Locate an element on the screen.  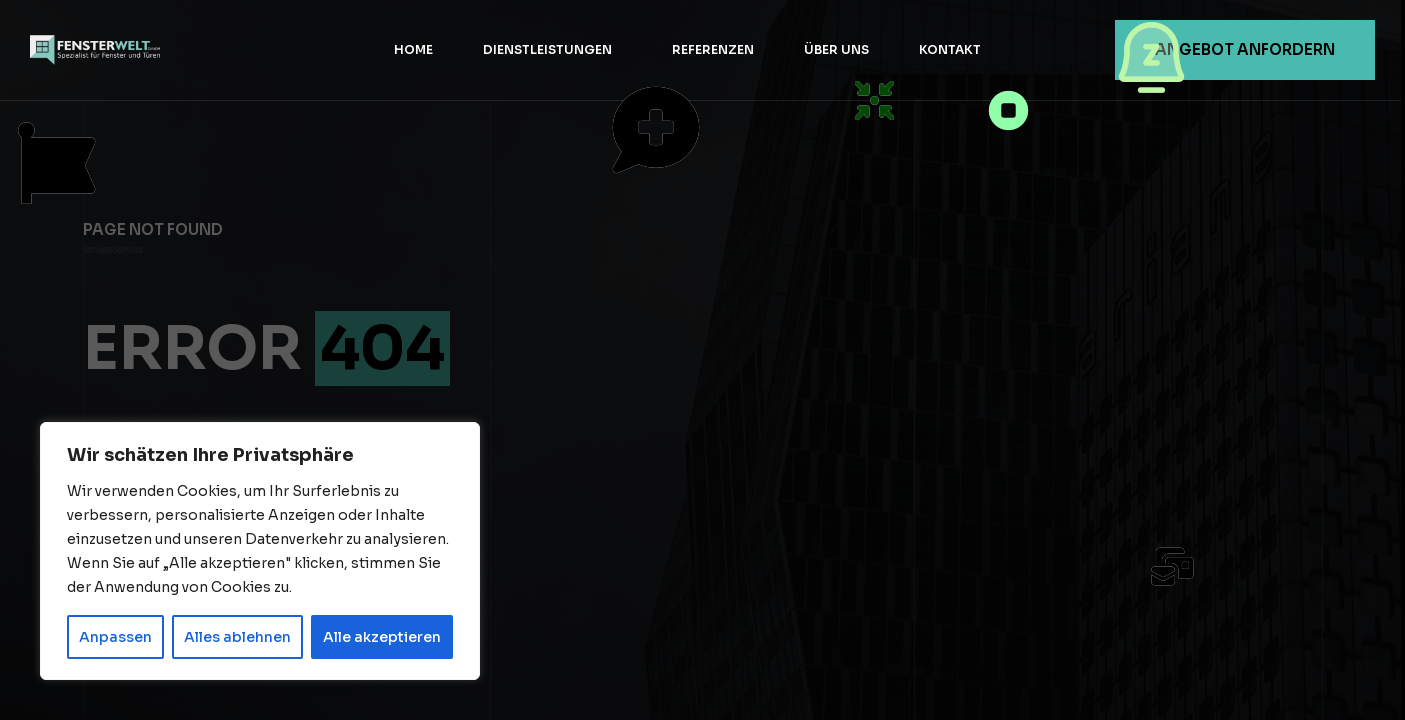
stop media playback is located at coordinates (1008, 110).